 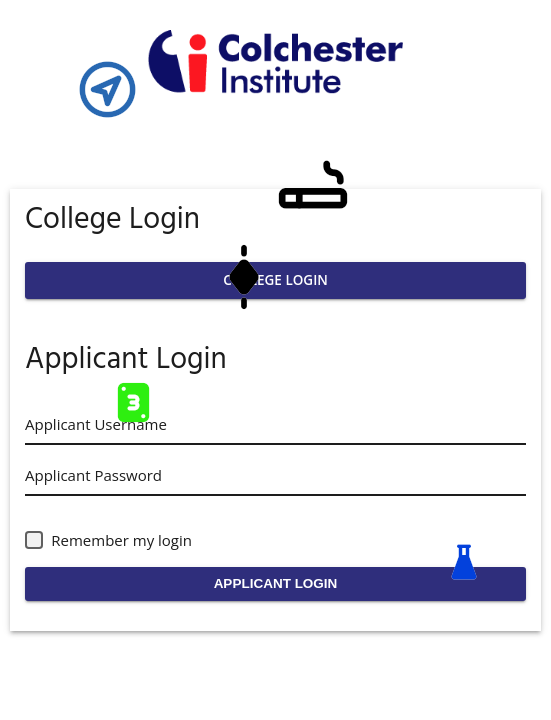 What do you see at coordinates (133, 402) in the screenshot?
I see `represents the 3 card in a card game` at bounding box center [133, 402].